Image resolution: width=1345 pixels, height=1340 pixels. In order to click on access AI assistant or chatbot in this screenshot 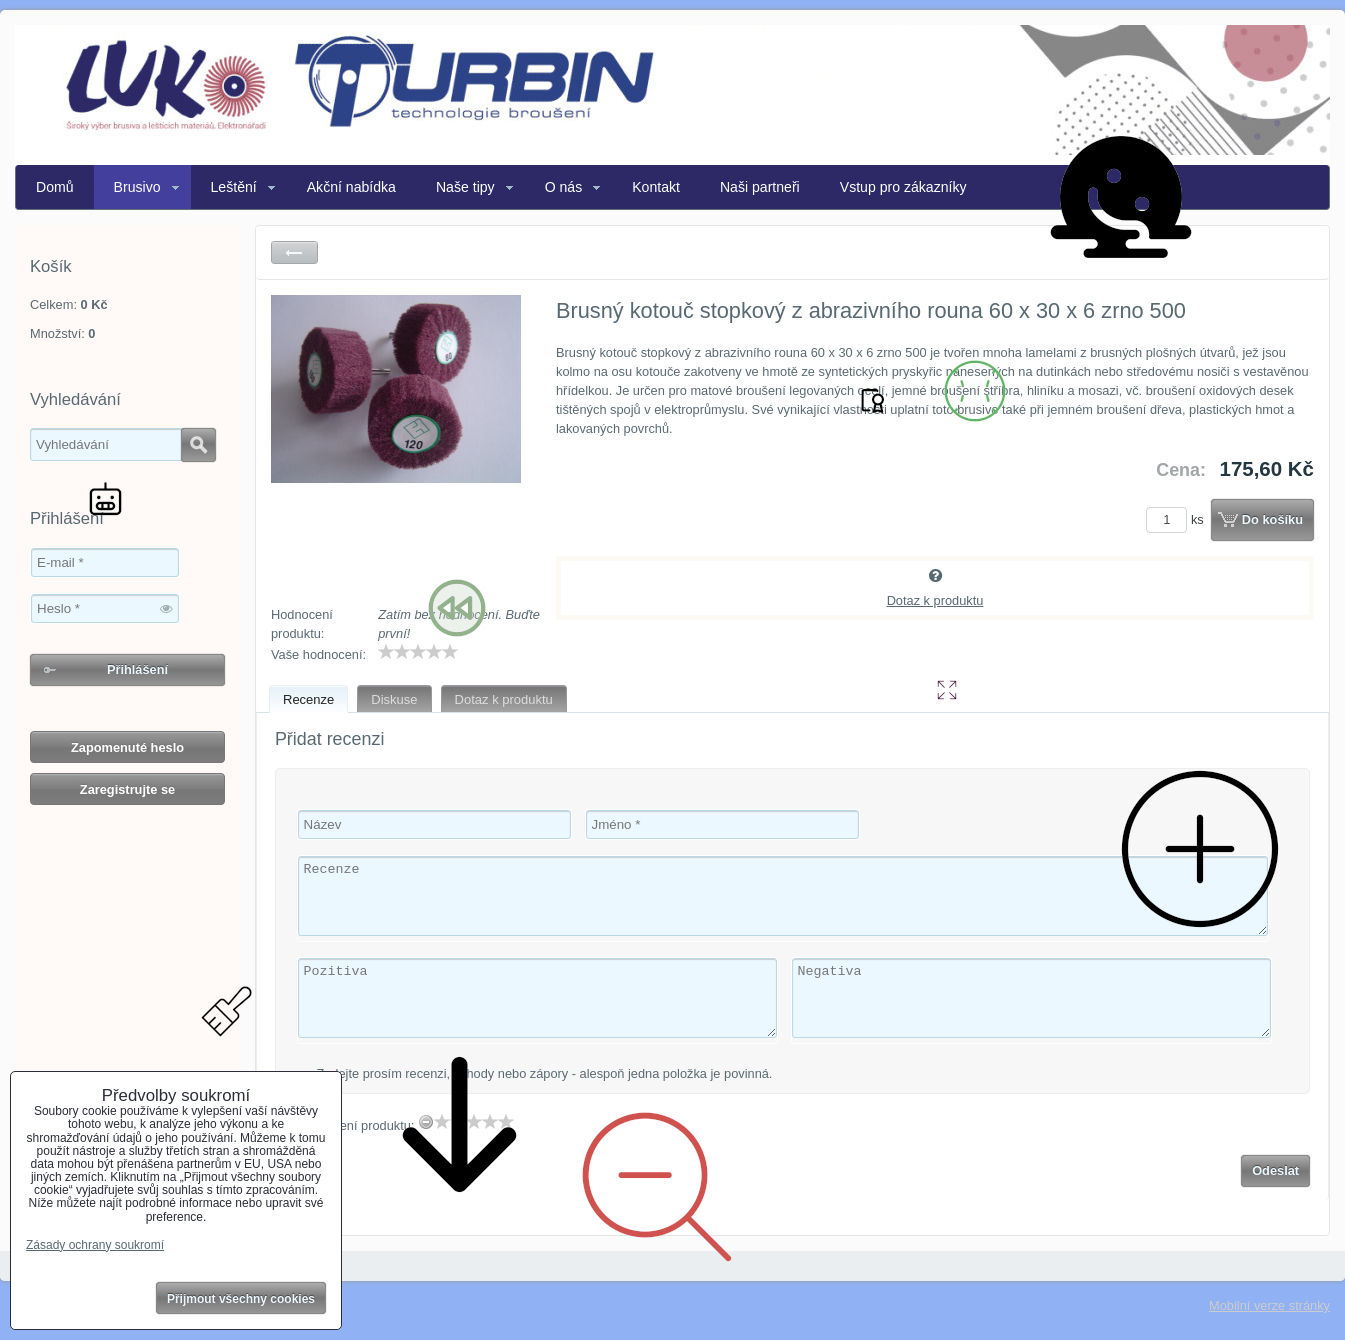, I will do `click(105, 500)`.